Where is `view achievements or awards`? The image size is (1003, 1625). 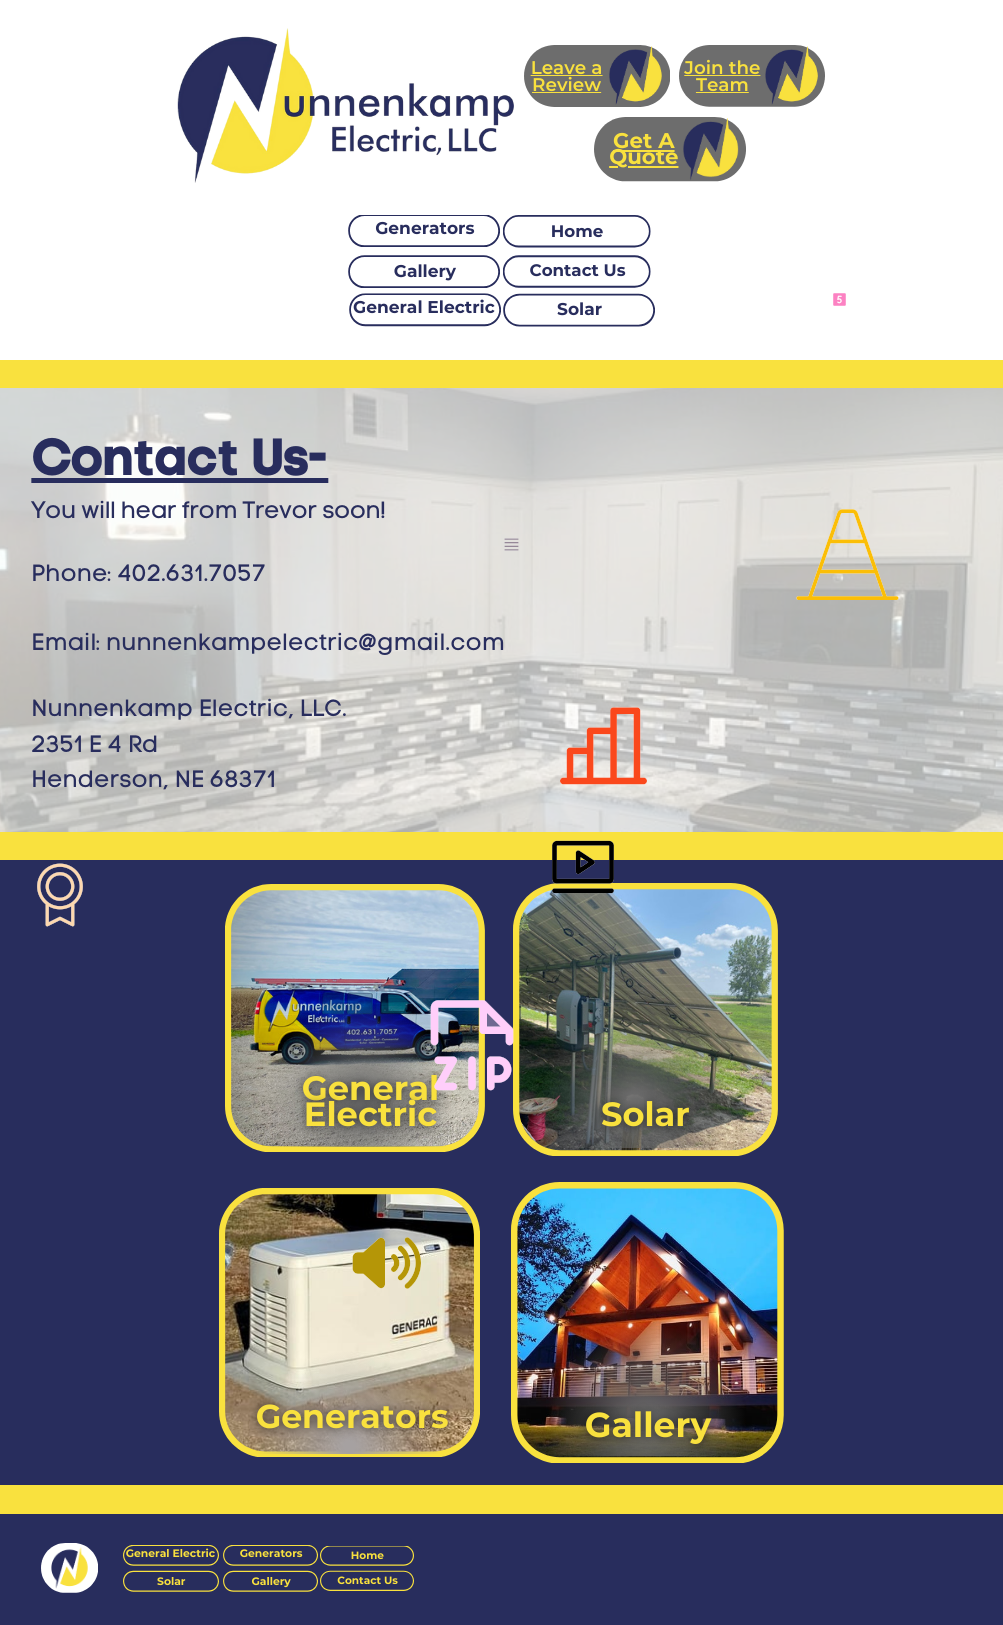
view achievements or awards is located at coordinates (60, 895).